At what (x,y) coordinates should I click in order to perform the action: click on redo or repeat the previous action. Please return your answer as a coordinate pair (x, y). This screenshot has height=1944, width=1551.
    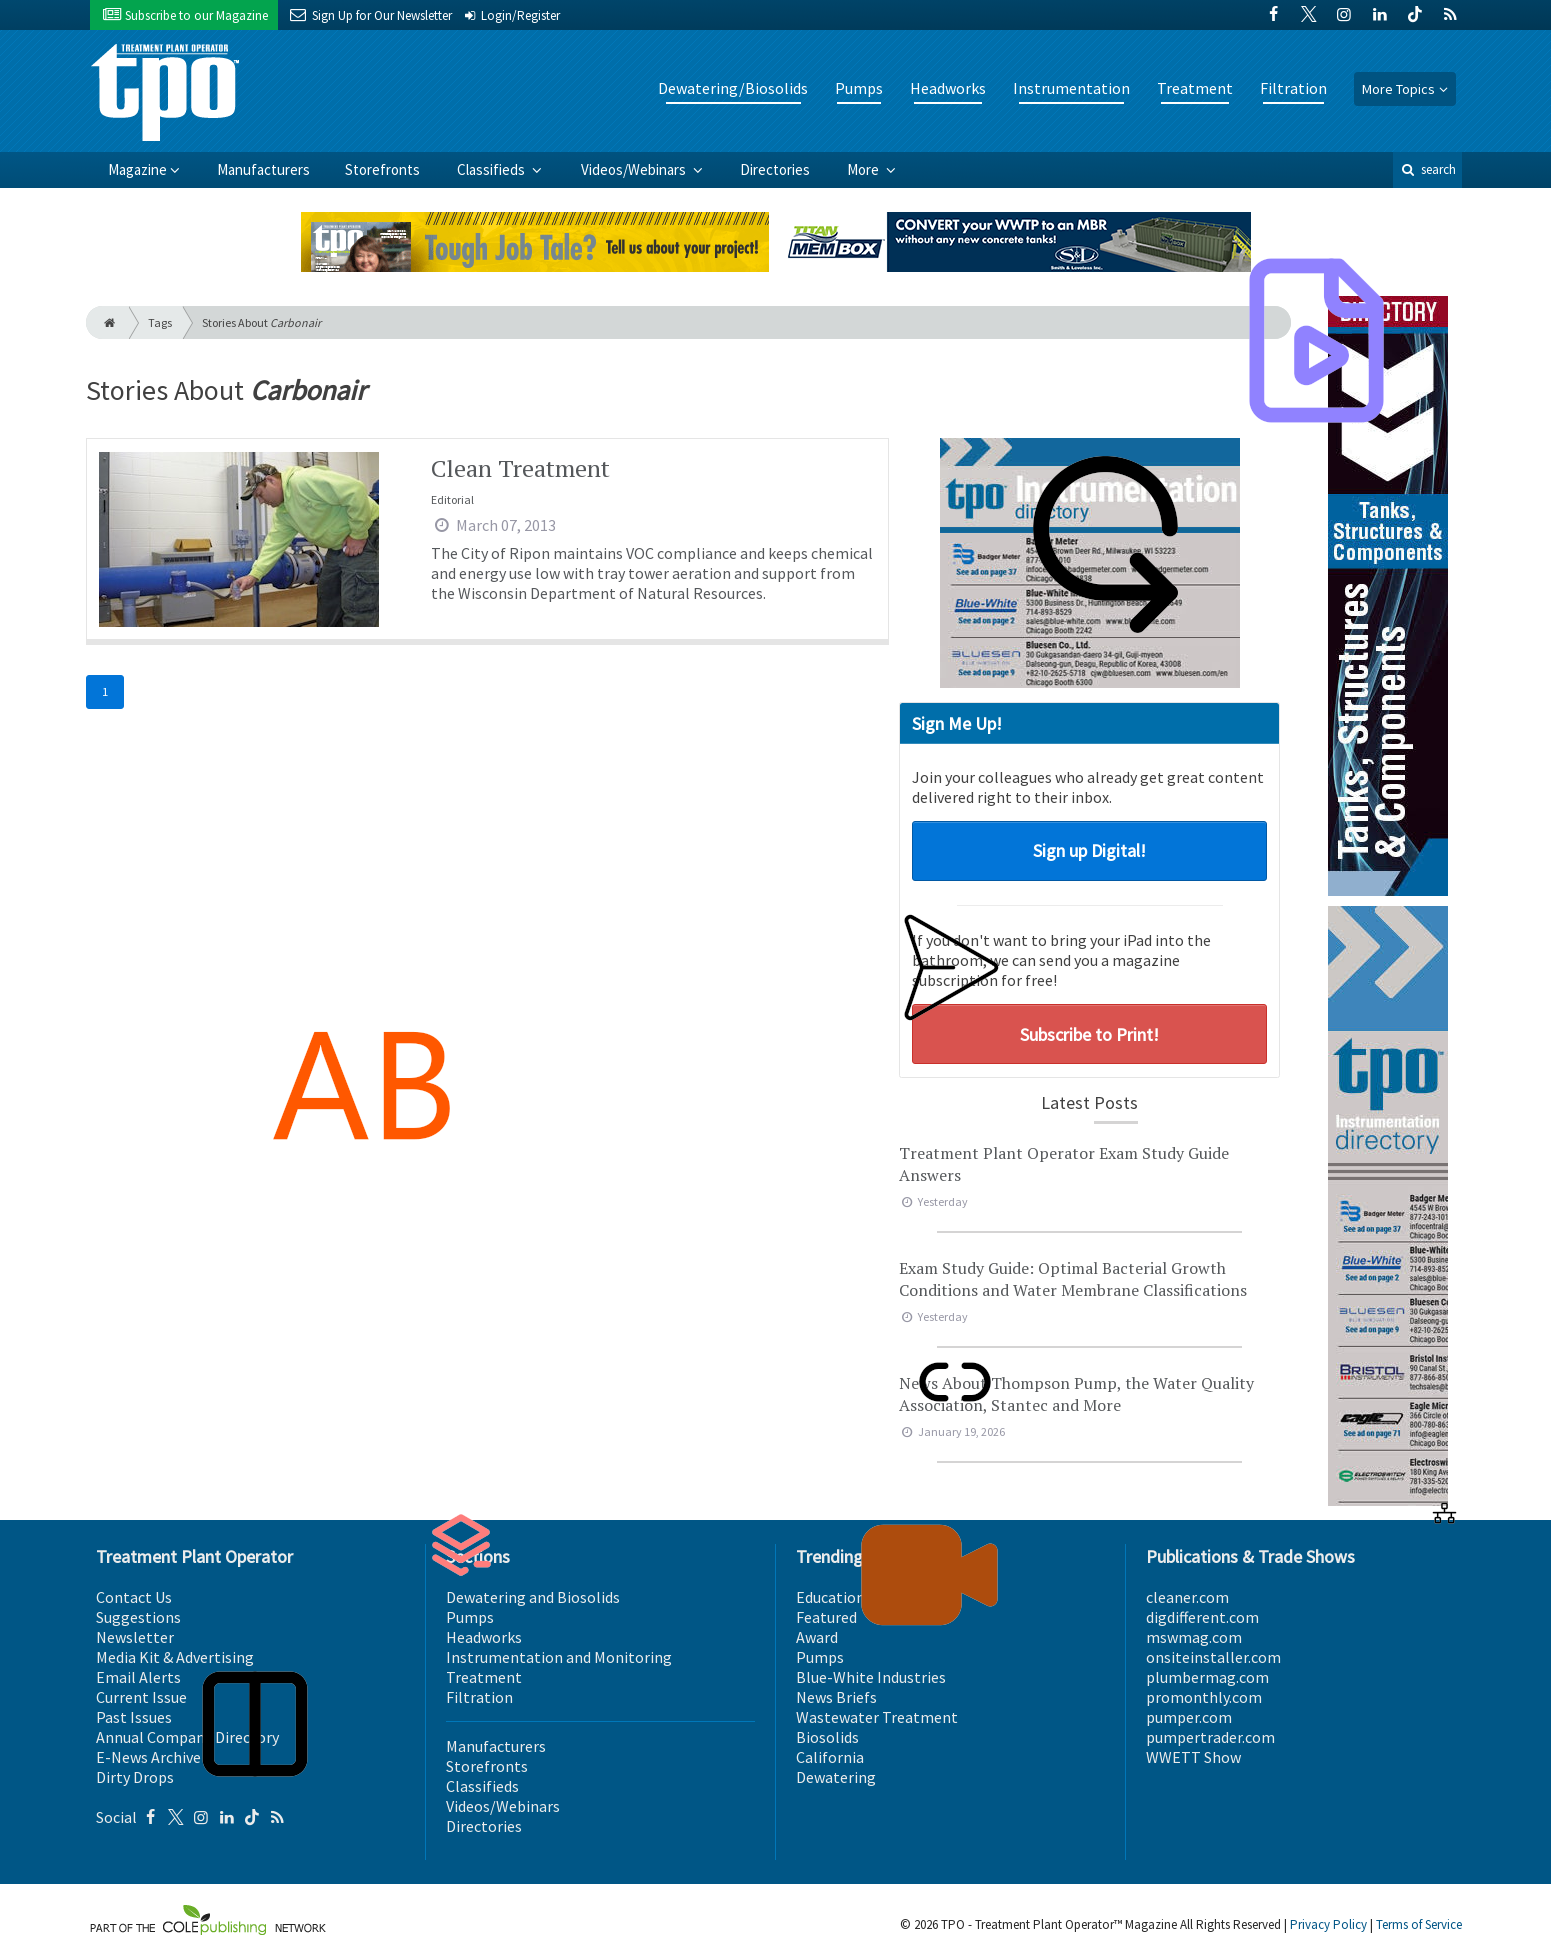
    Looking at the image, I should click on (1105, 544).